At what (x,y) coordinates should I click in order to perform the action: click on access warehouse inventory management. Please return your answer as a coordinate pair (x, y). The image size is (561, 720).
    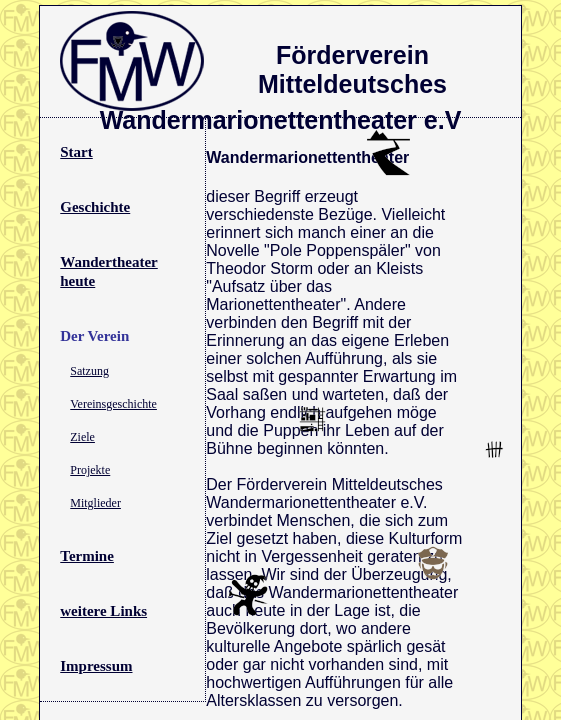
    Looking at the image, I should click on (312, 418).